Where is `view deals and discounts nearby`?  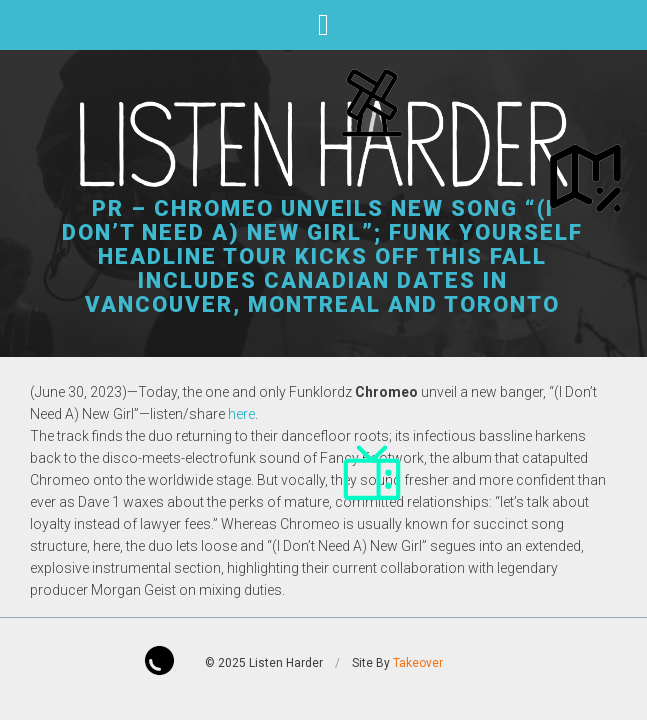 view deals and discounts nearby is located at coordinates (585, 176).